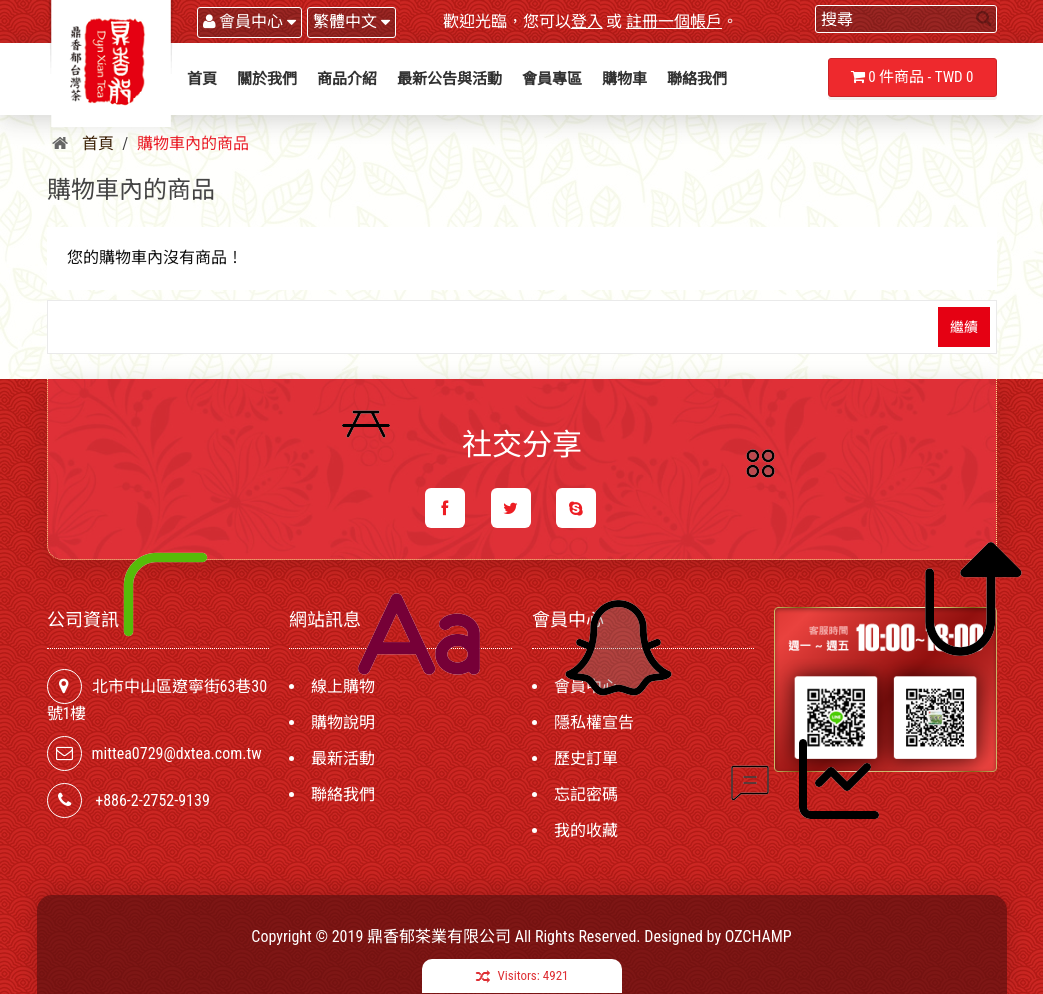 The height and width of the screenshot is (994, 1043). What do you see at coordinates (760, 463) in the screenshot?
I see `open app grid or menu` at bounding box center [760, 463].